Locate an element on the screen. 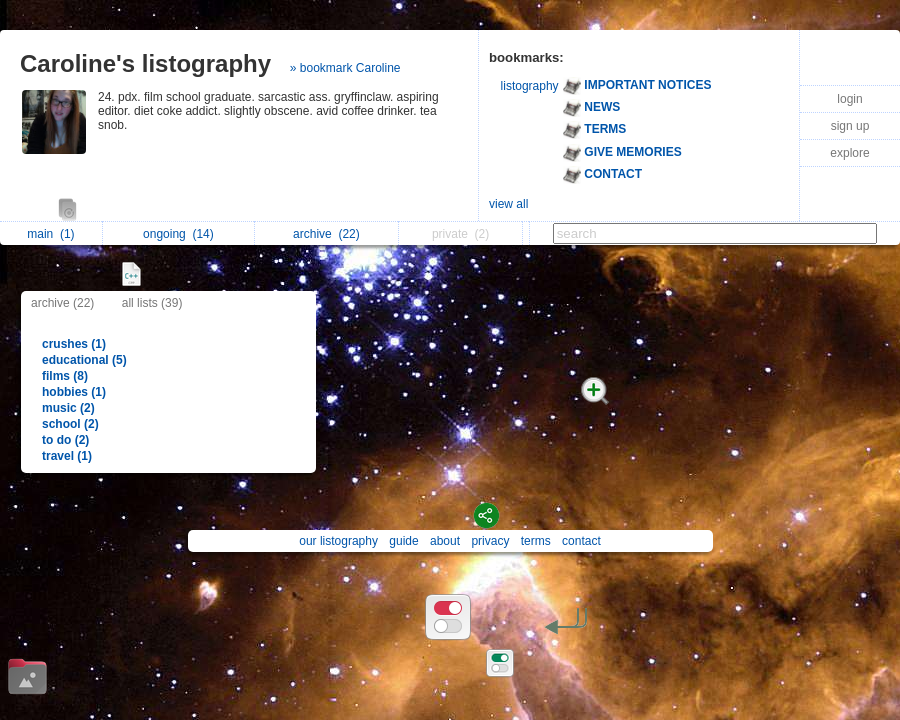  reply to all recipients of an email is located at coordinates (565, 618).